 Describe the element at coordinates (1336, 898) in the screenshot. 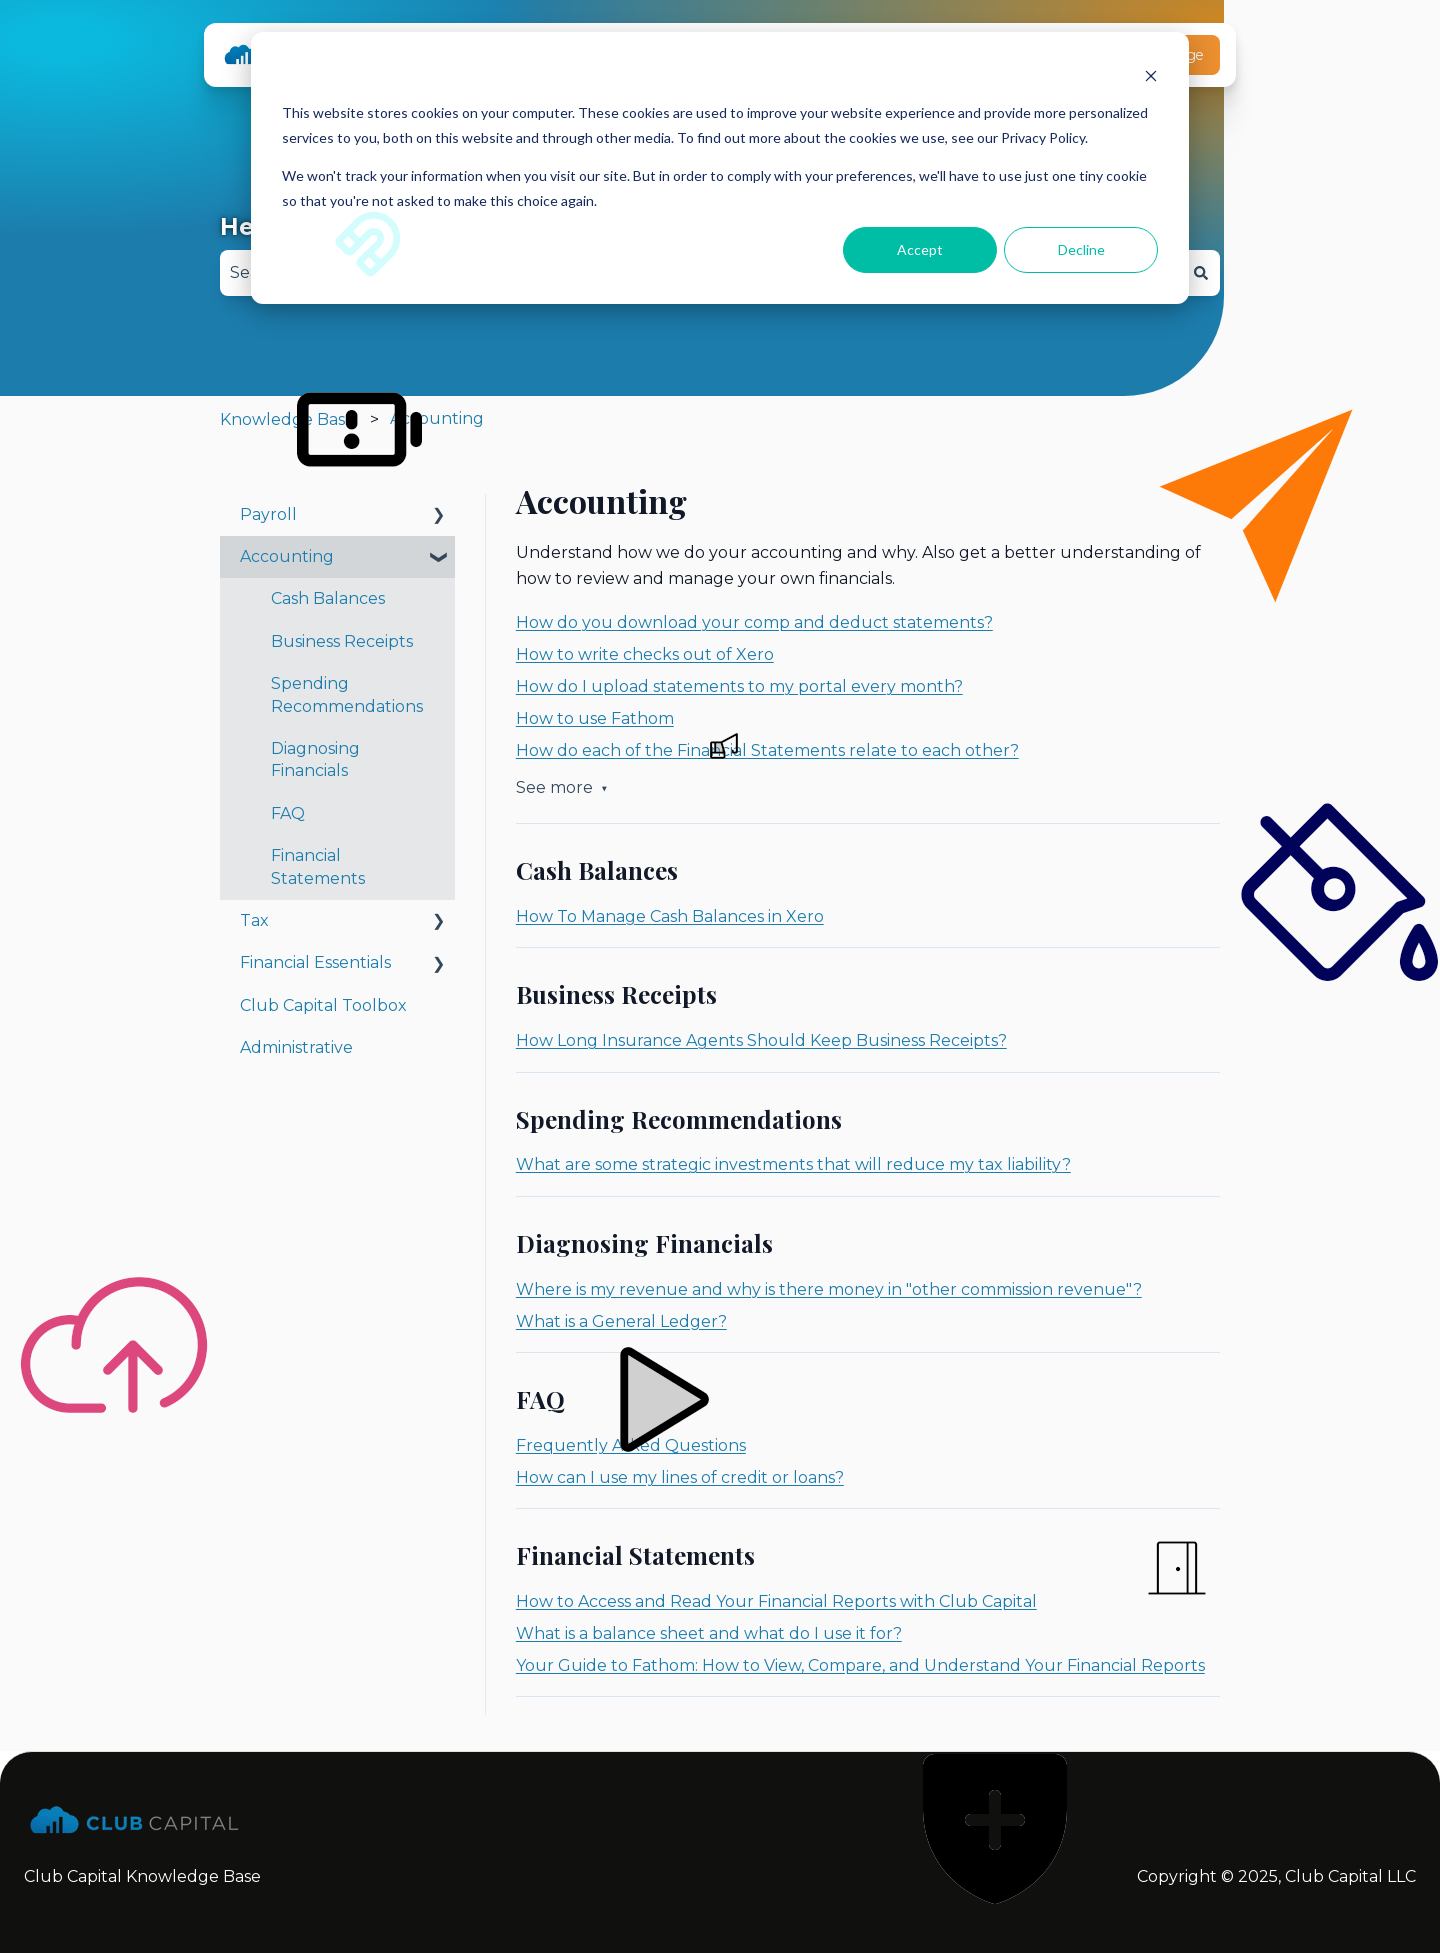

I see `fill an area with color` at that location.